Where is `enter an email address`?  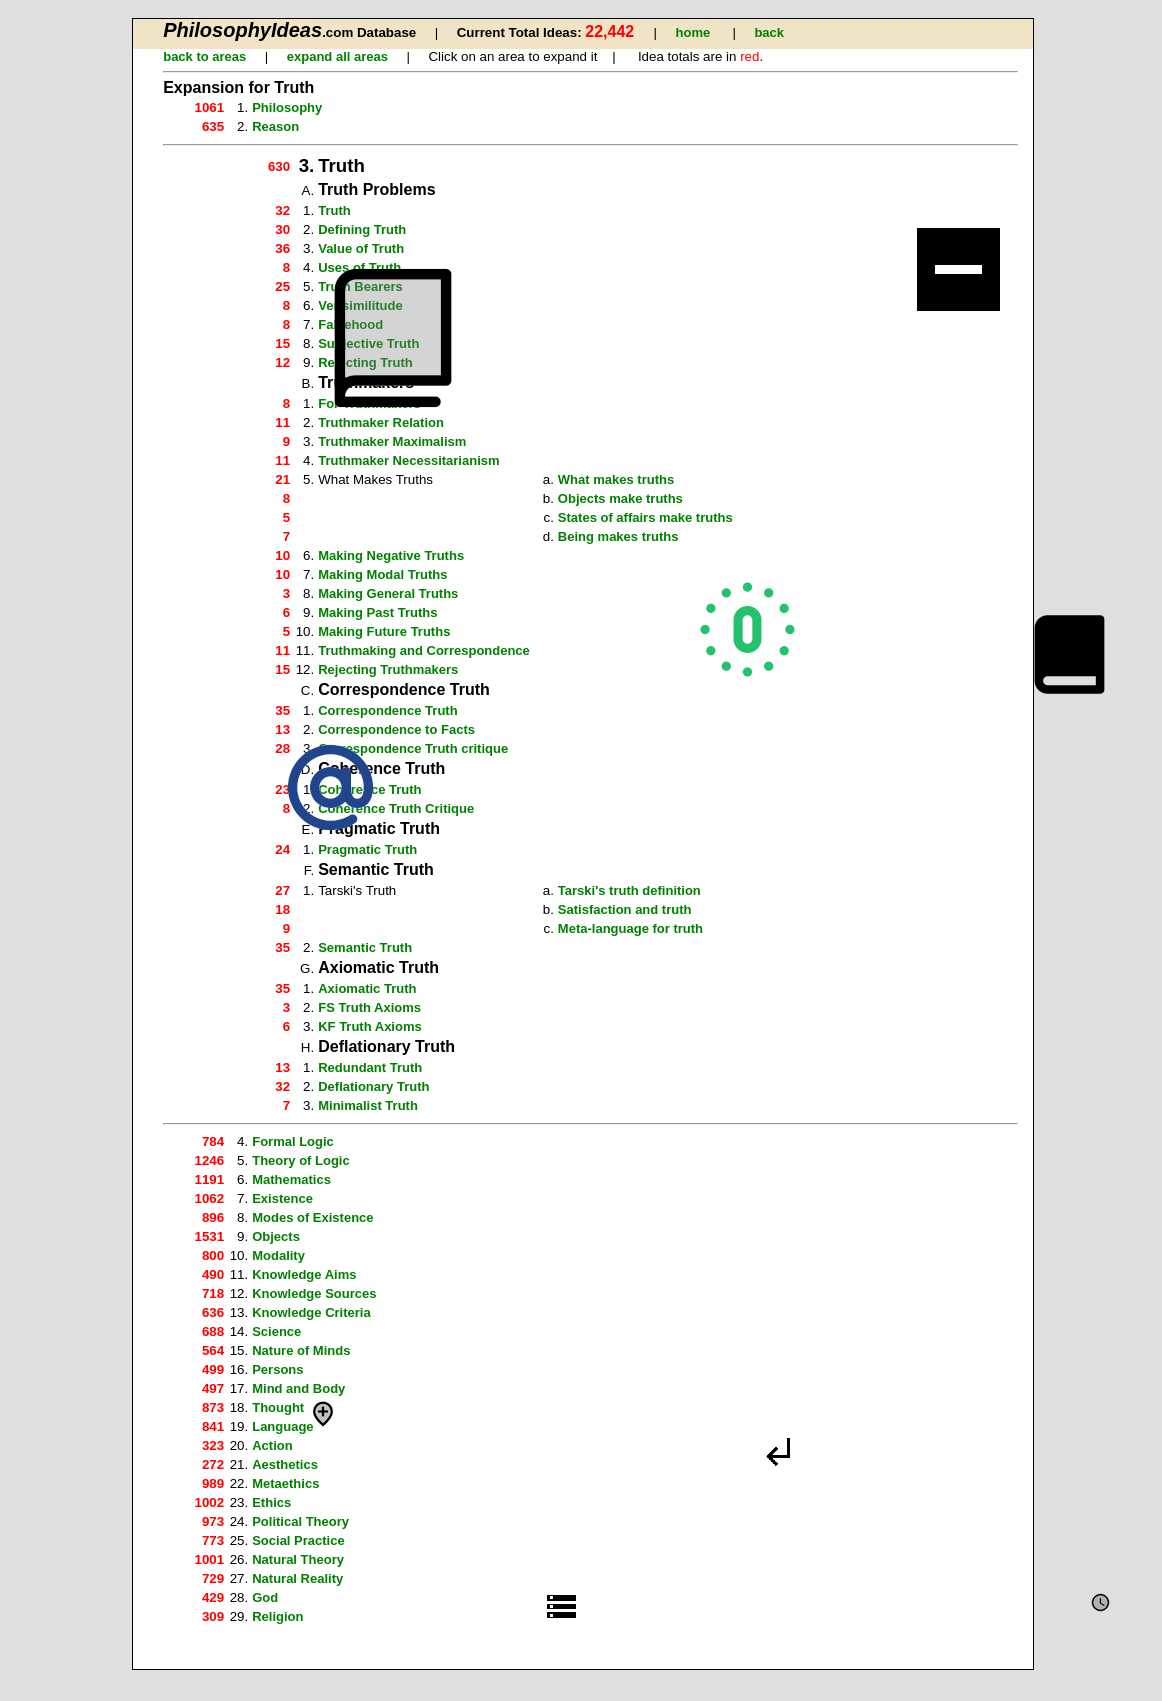 enter an email address is located at coordinates (330, 787).